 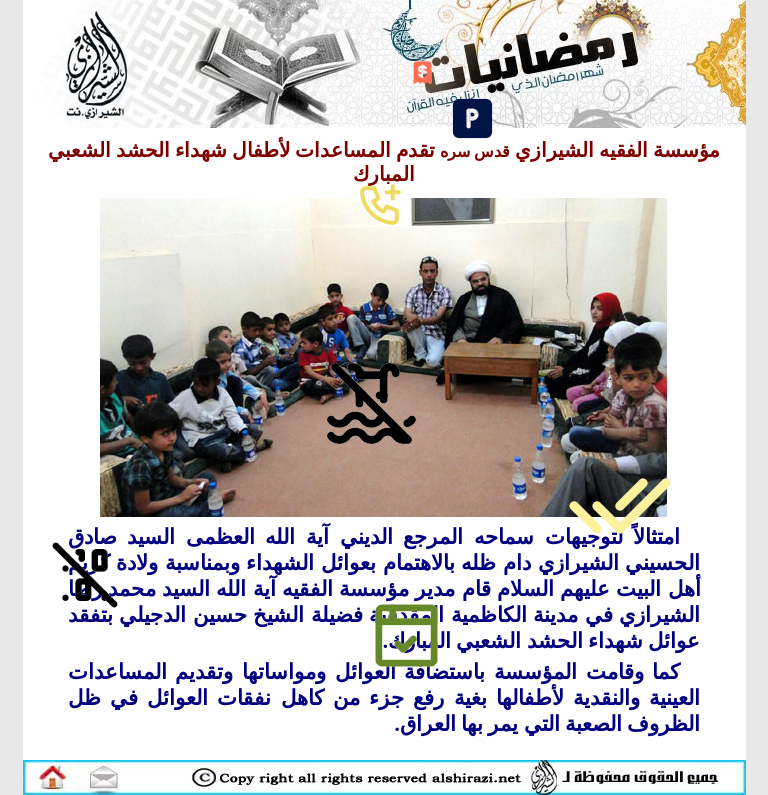 What do you see at coordinates (380, 204) in the screenshot?
I see `add a new contact` at bounding box center [380, 204].